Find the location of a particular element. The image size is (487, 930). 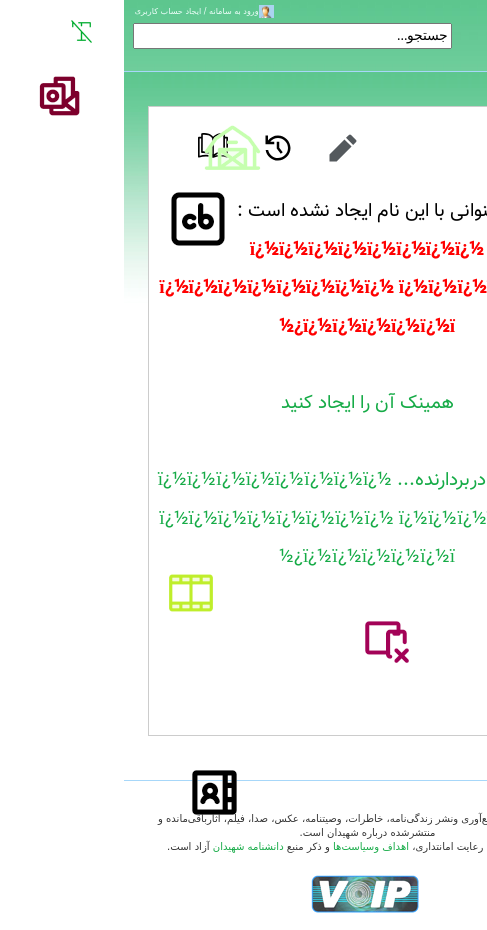

disable text formatting is located at coordinates (81, 31).